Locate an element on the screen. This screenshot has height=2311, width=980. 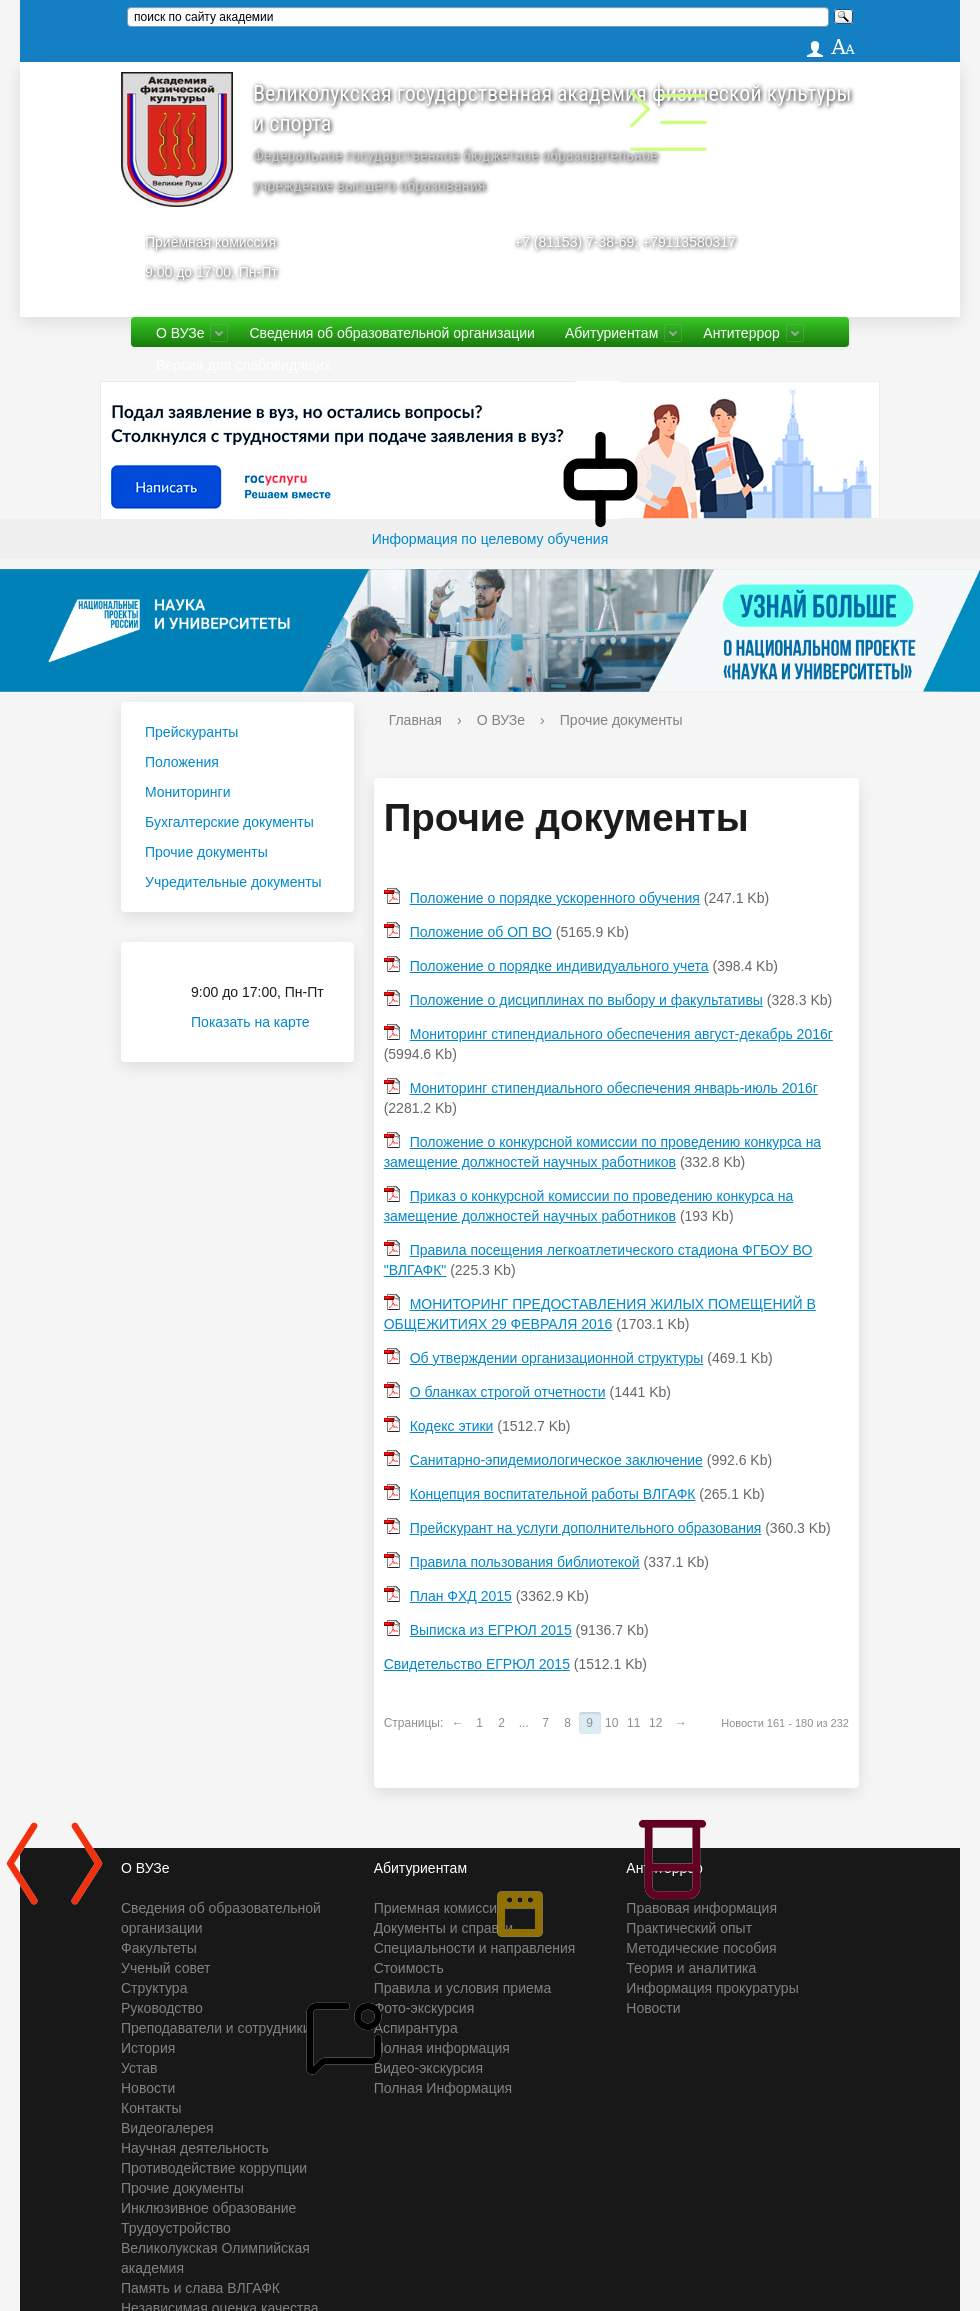
access oven or cooking controls is located at coordinates (520, 1914).